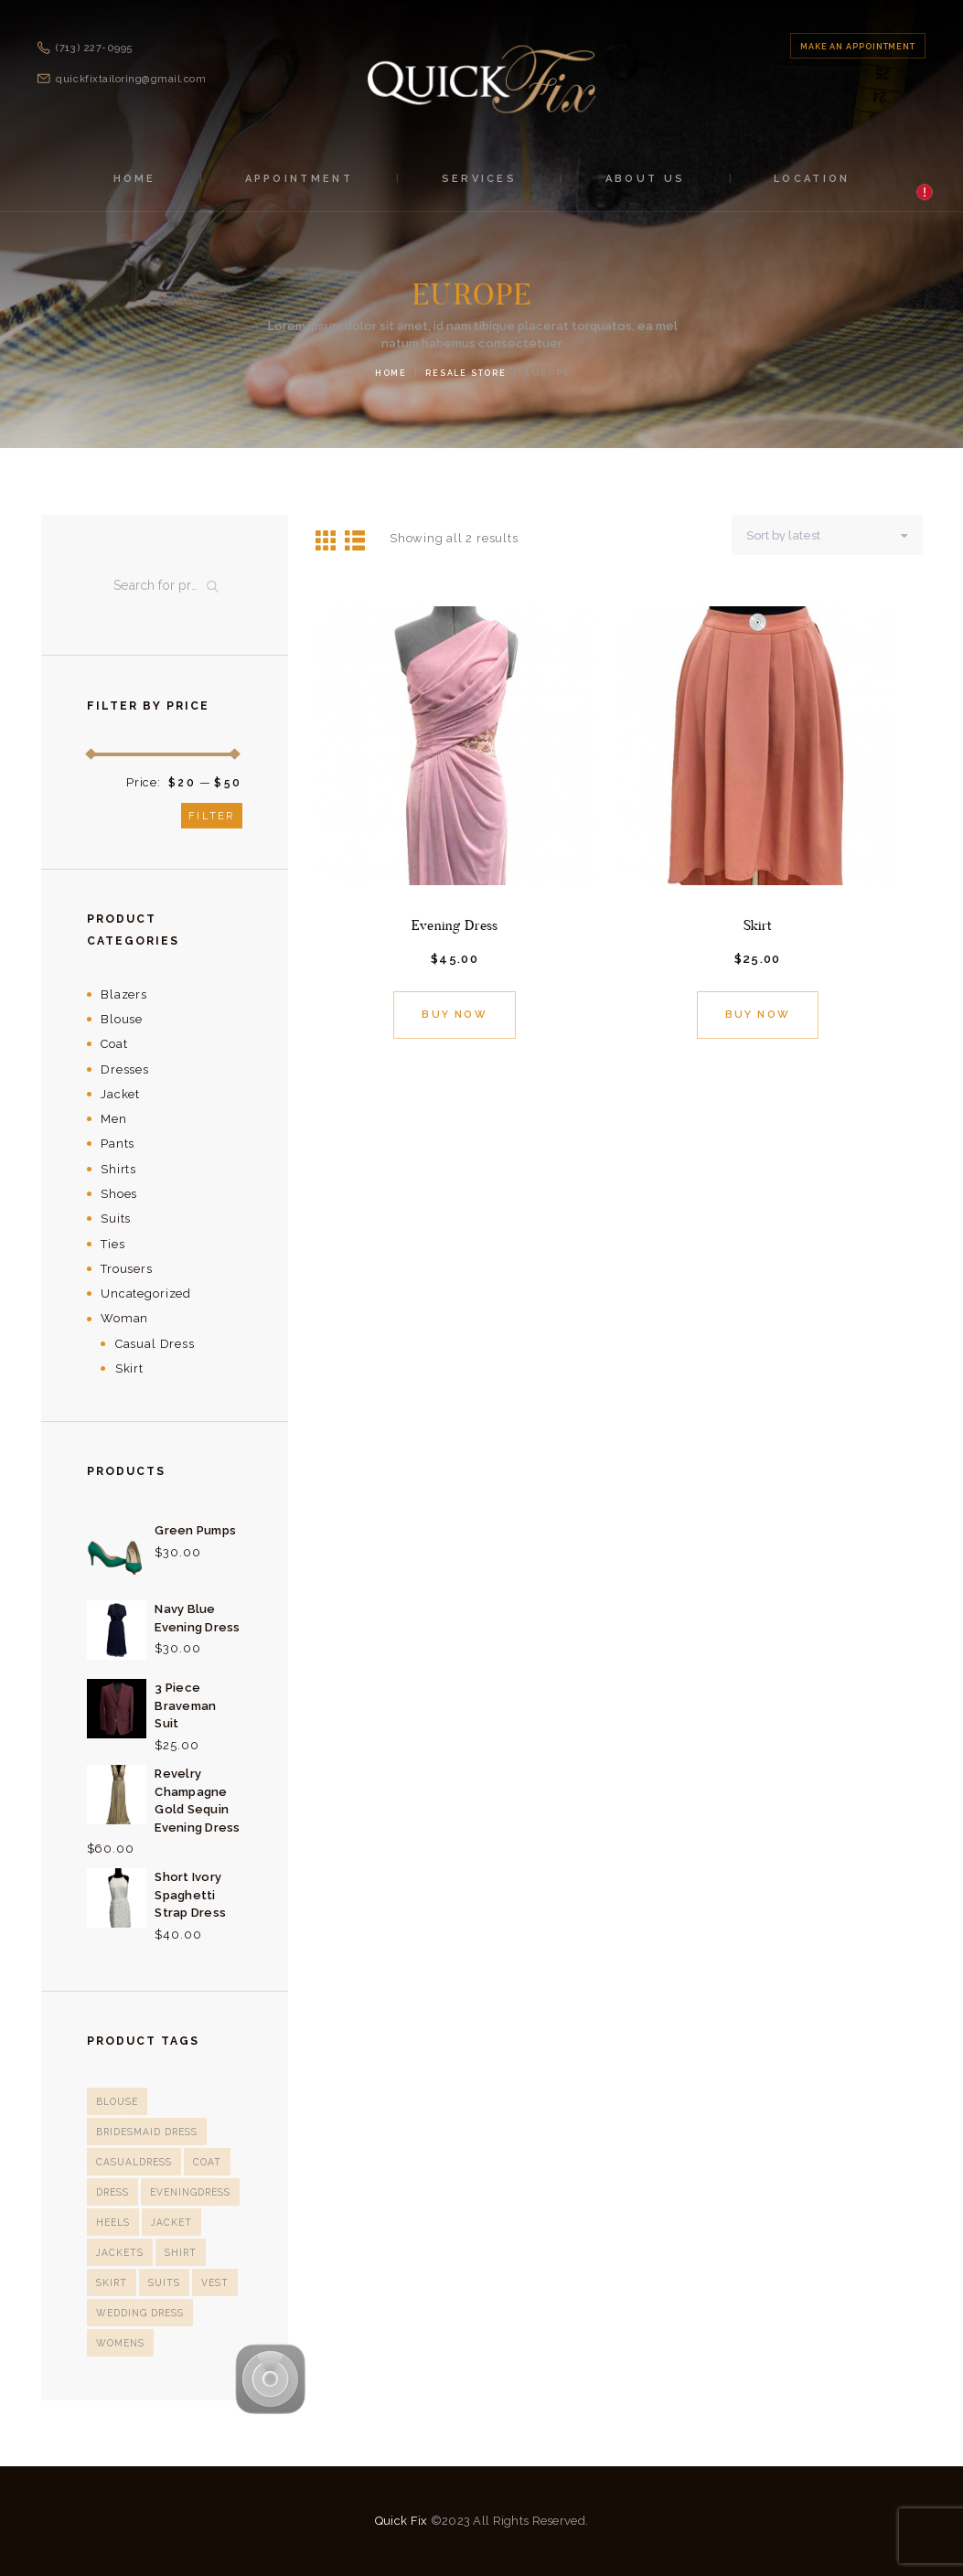  I want to click on indicates a critical error or dangerous action, so click(925, 192).